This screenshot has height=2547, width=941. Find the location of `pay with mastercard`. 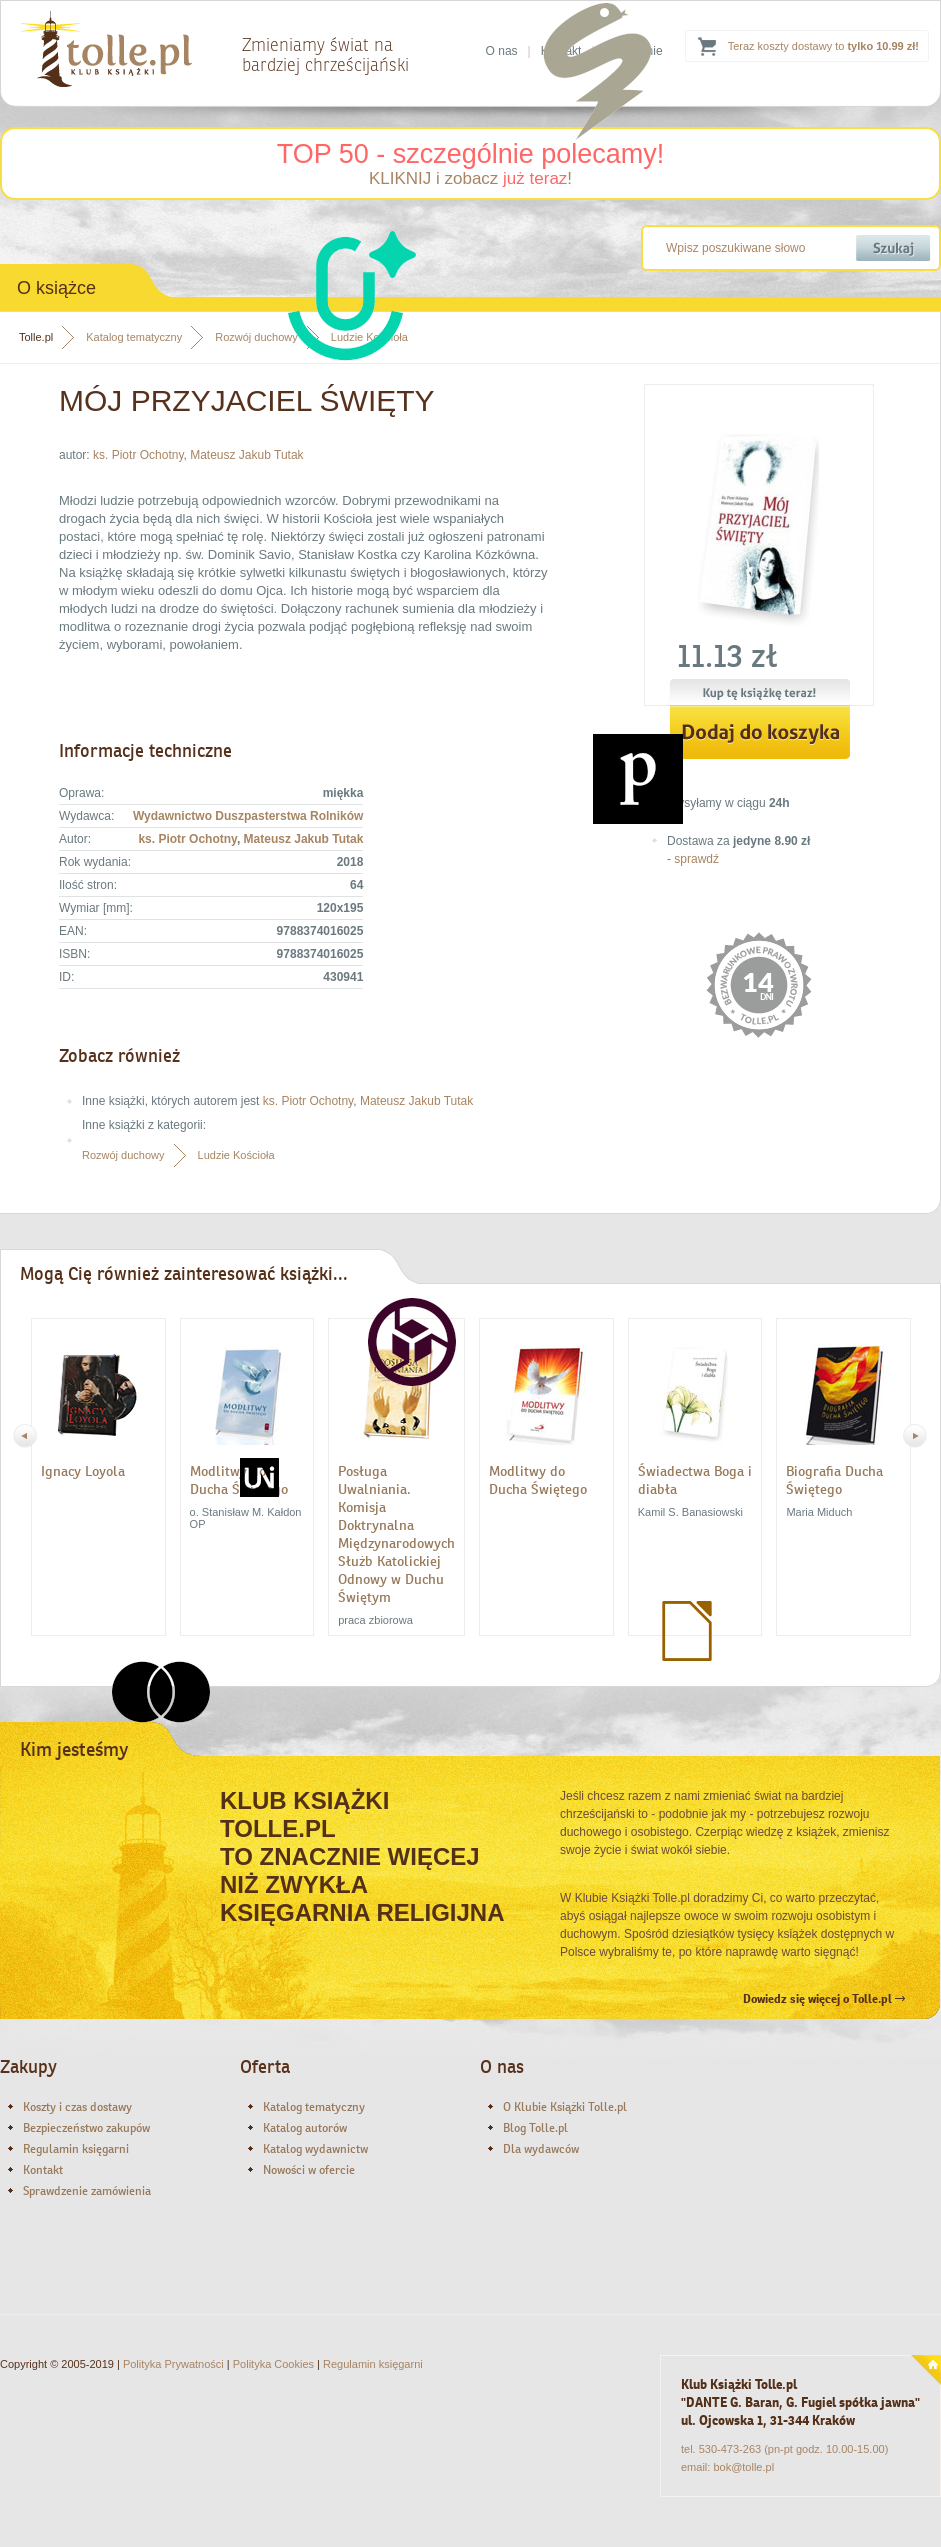

pay with mastercard is located at coordinates (161, 1692).